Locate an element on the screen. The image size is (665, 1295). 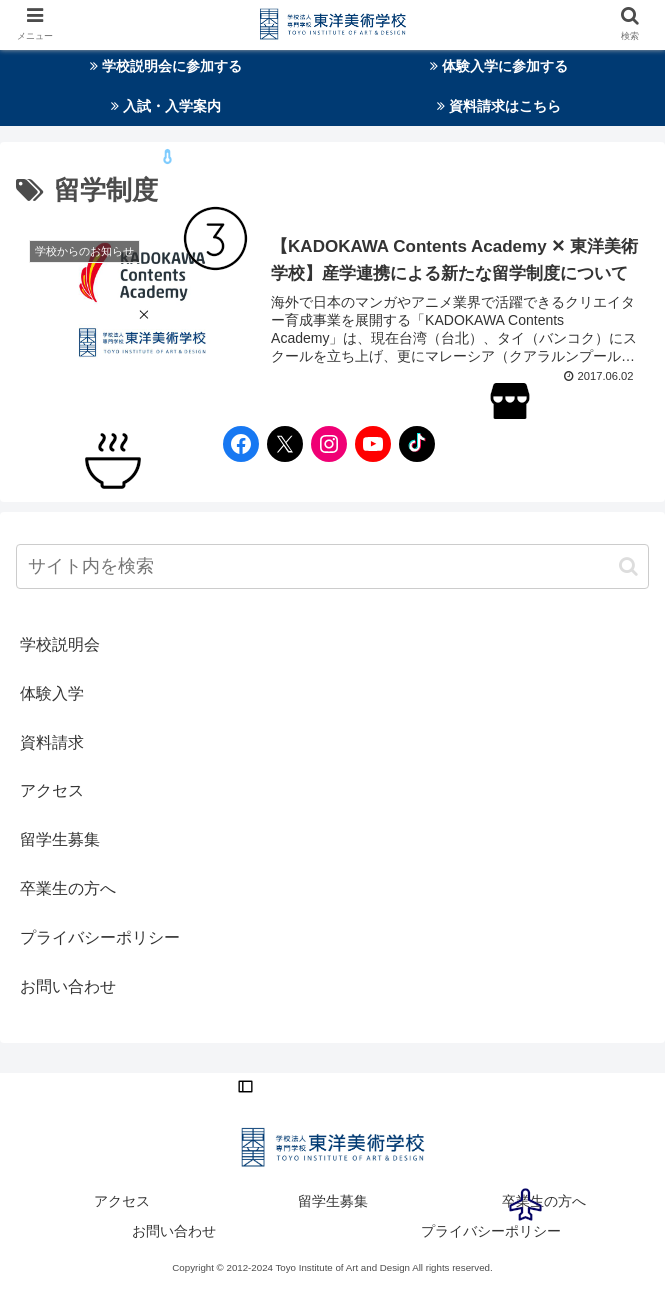
browse or open the store is located at coordinates (510, 401).